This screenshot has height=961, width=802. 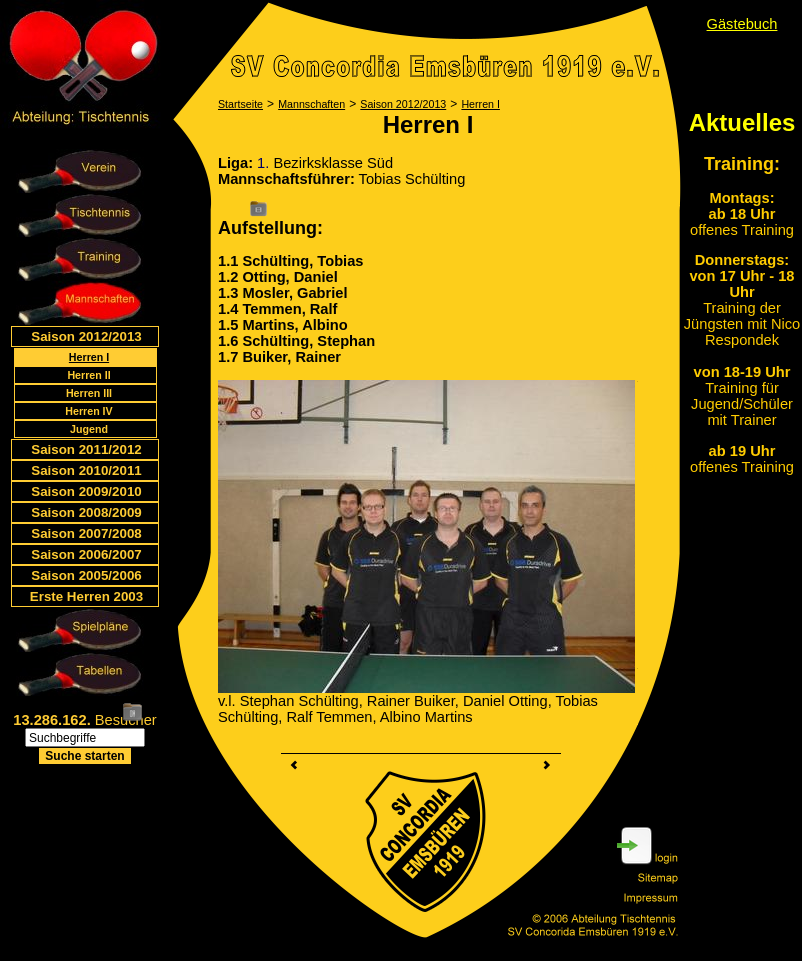 I want to click on access your templates folder, so click(x=132, y=711).